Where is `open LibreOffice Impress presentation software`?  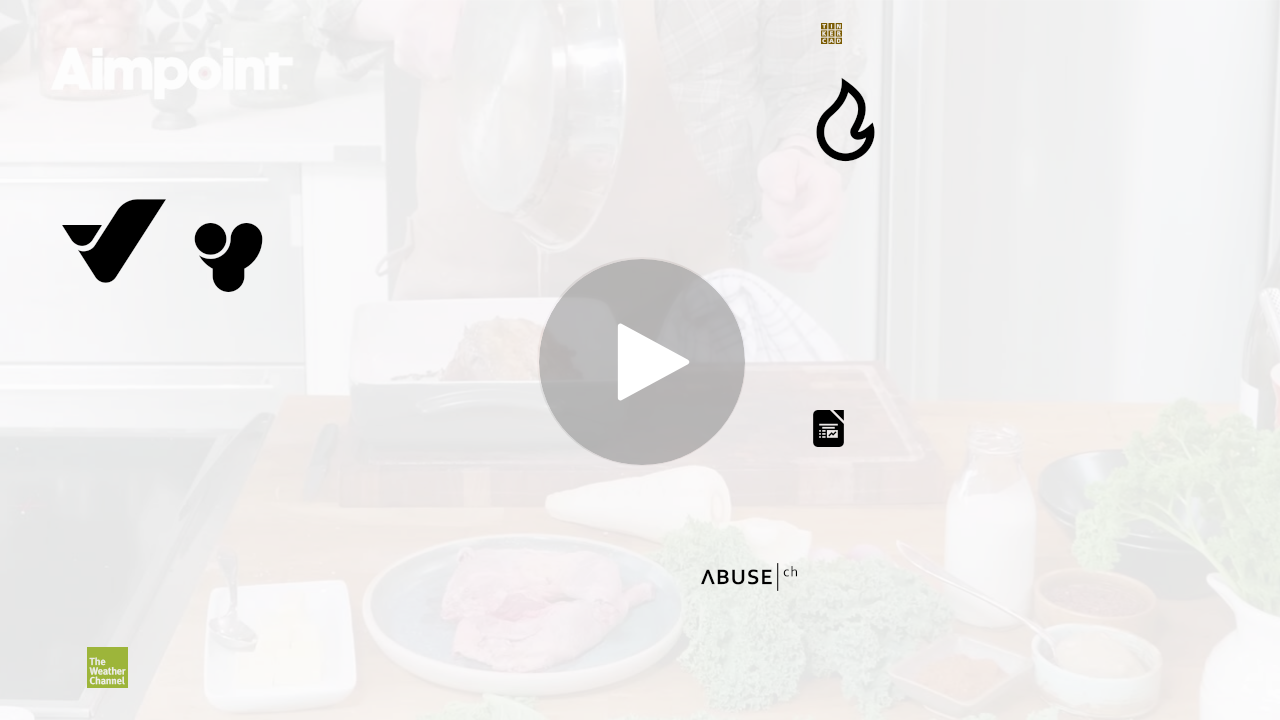
open LibreOffice Impress presentation software is located at coordinates (828, 428).